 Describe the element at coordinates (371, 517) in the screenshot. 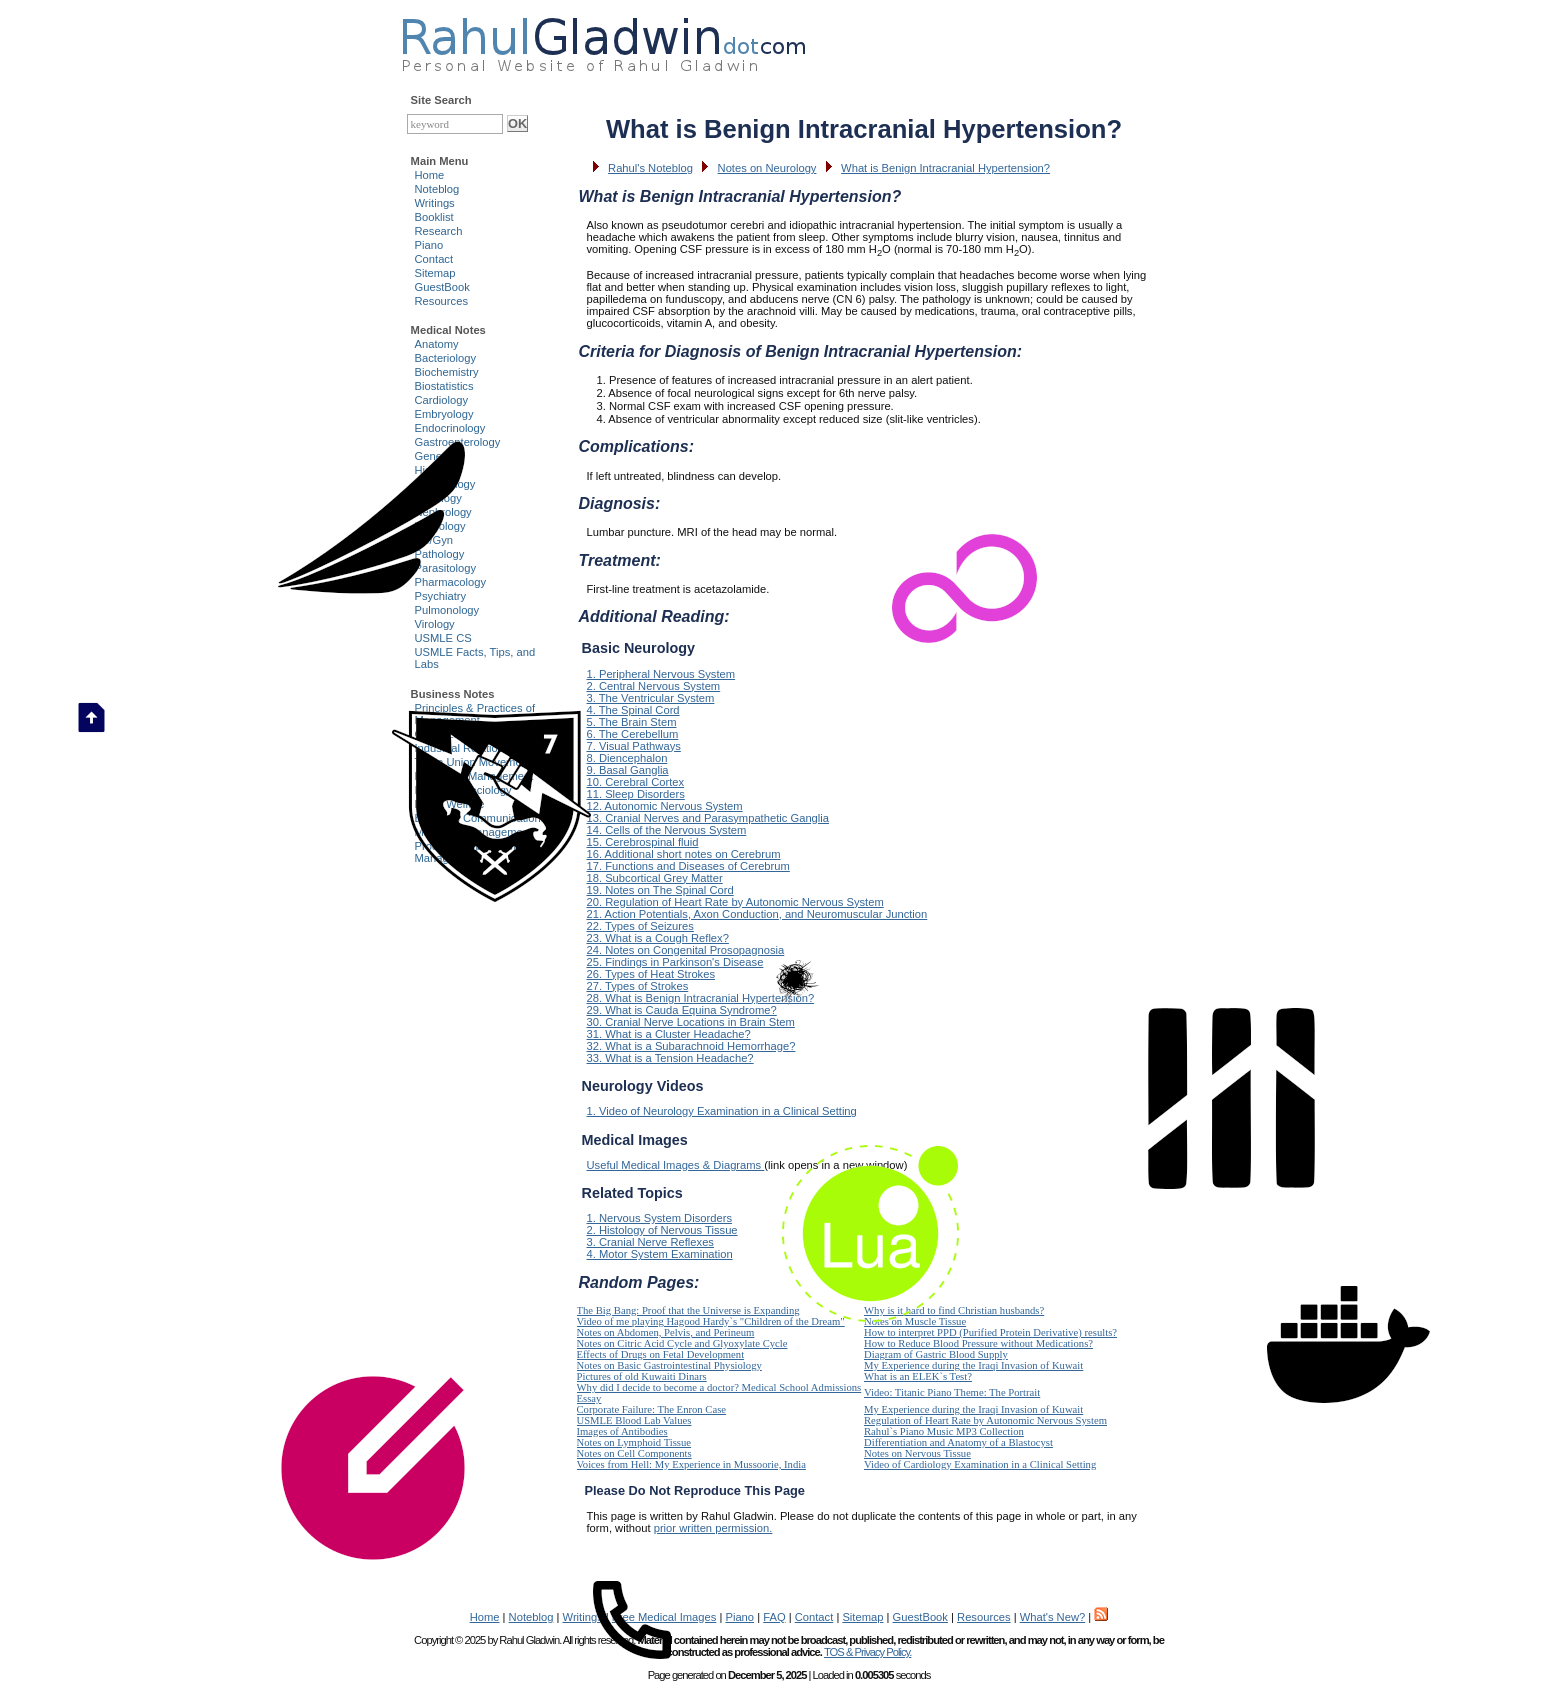

I see `Ethiopian Airlines logo` at that location.